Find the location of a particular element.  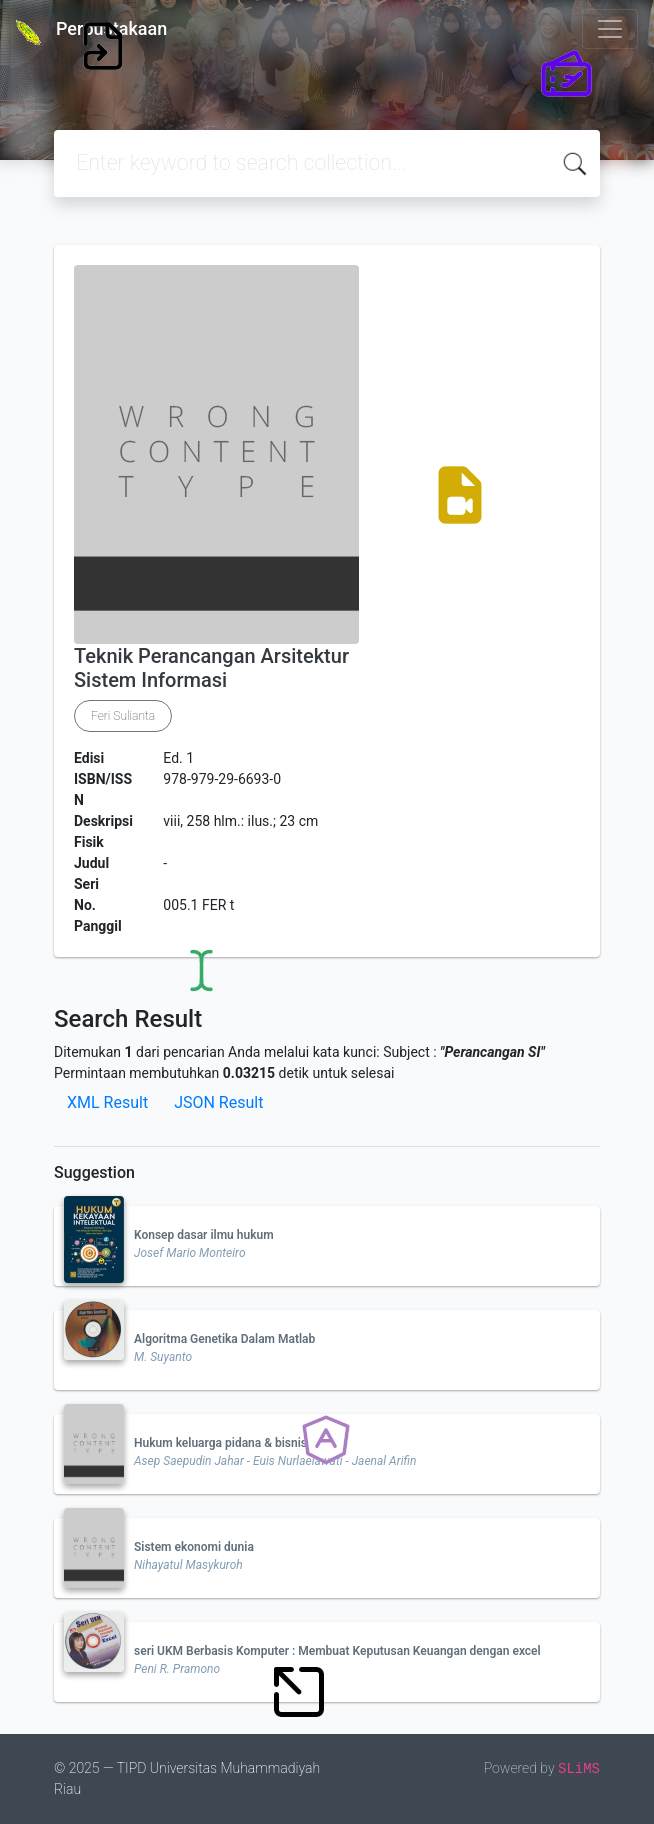

open link in new window is located at coordinates (299, 1692).